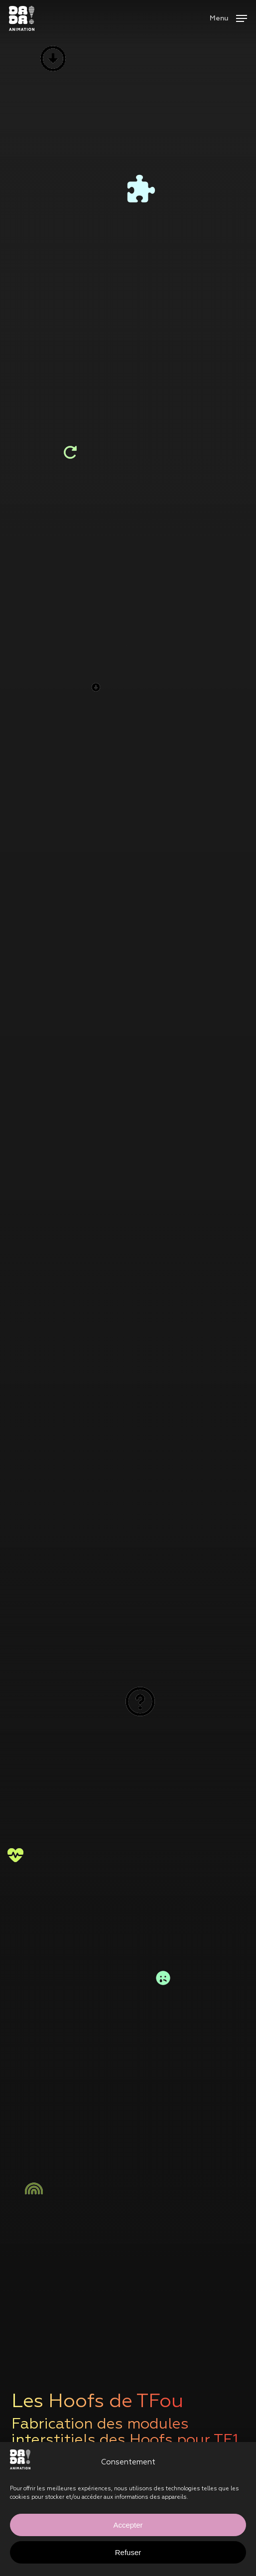  What do you see at coordinates (140, 1701) in the screenshot?
I see `access help or support` at bounding box center [140, 1701].